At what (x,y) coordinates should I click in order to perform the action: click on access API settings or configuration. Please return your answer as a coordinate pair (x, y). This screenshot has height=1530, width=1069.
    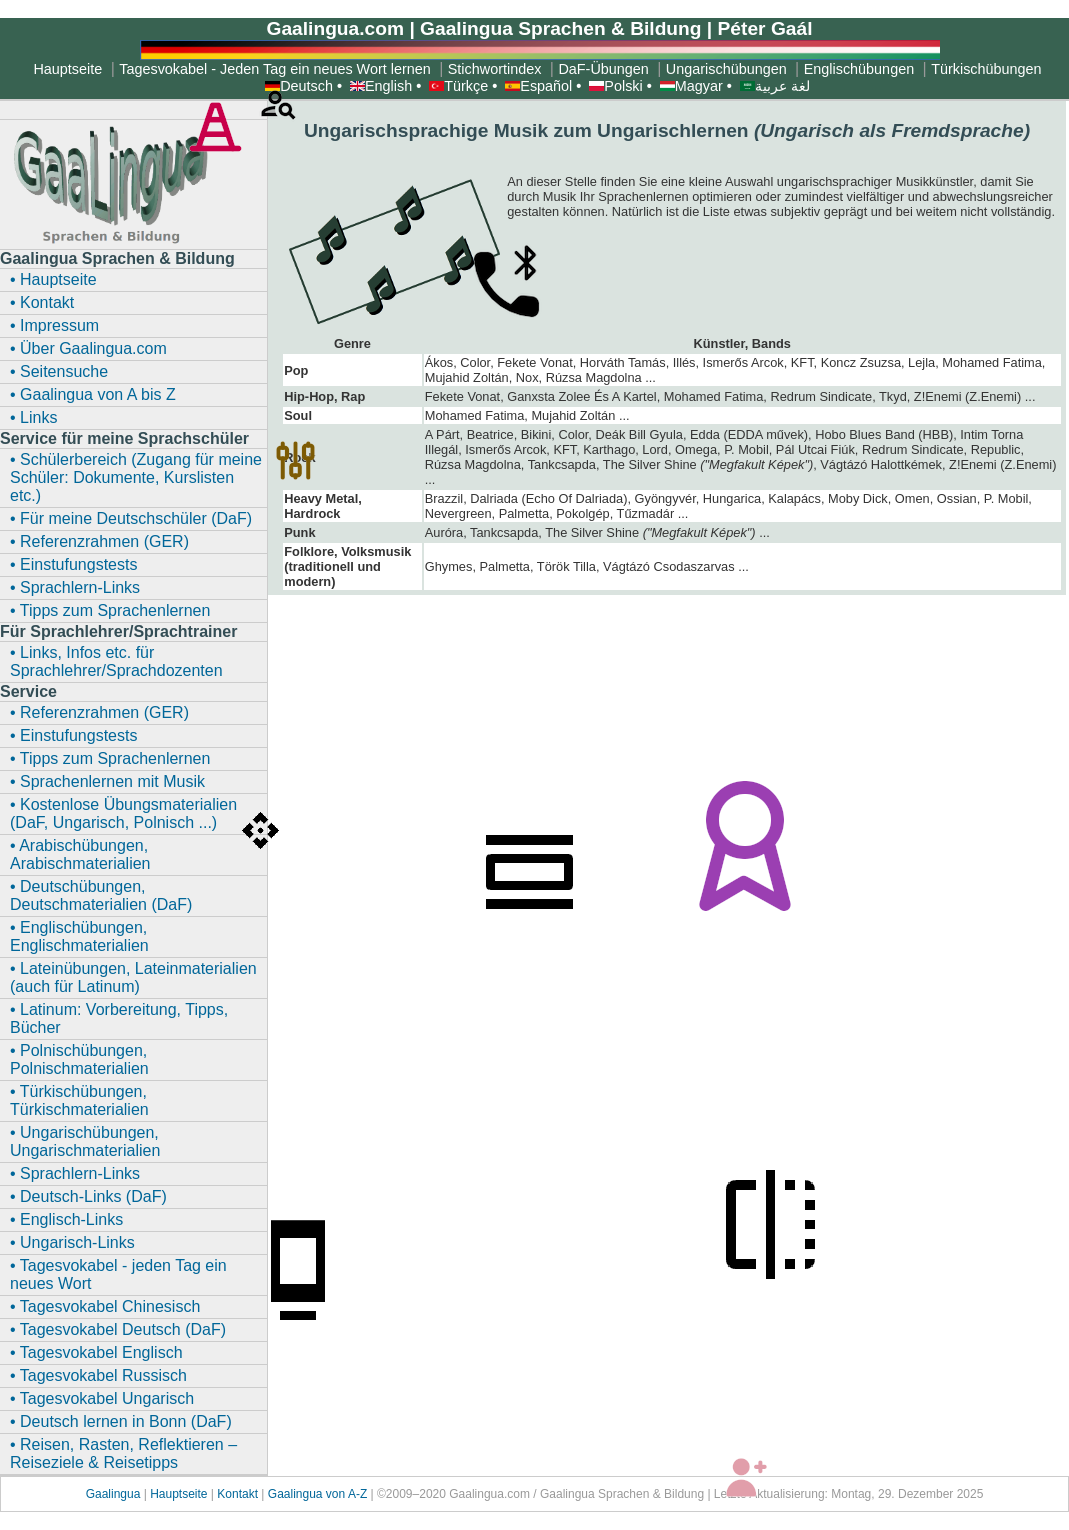
    Looking at the image, I should click on (260, 830).